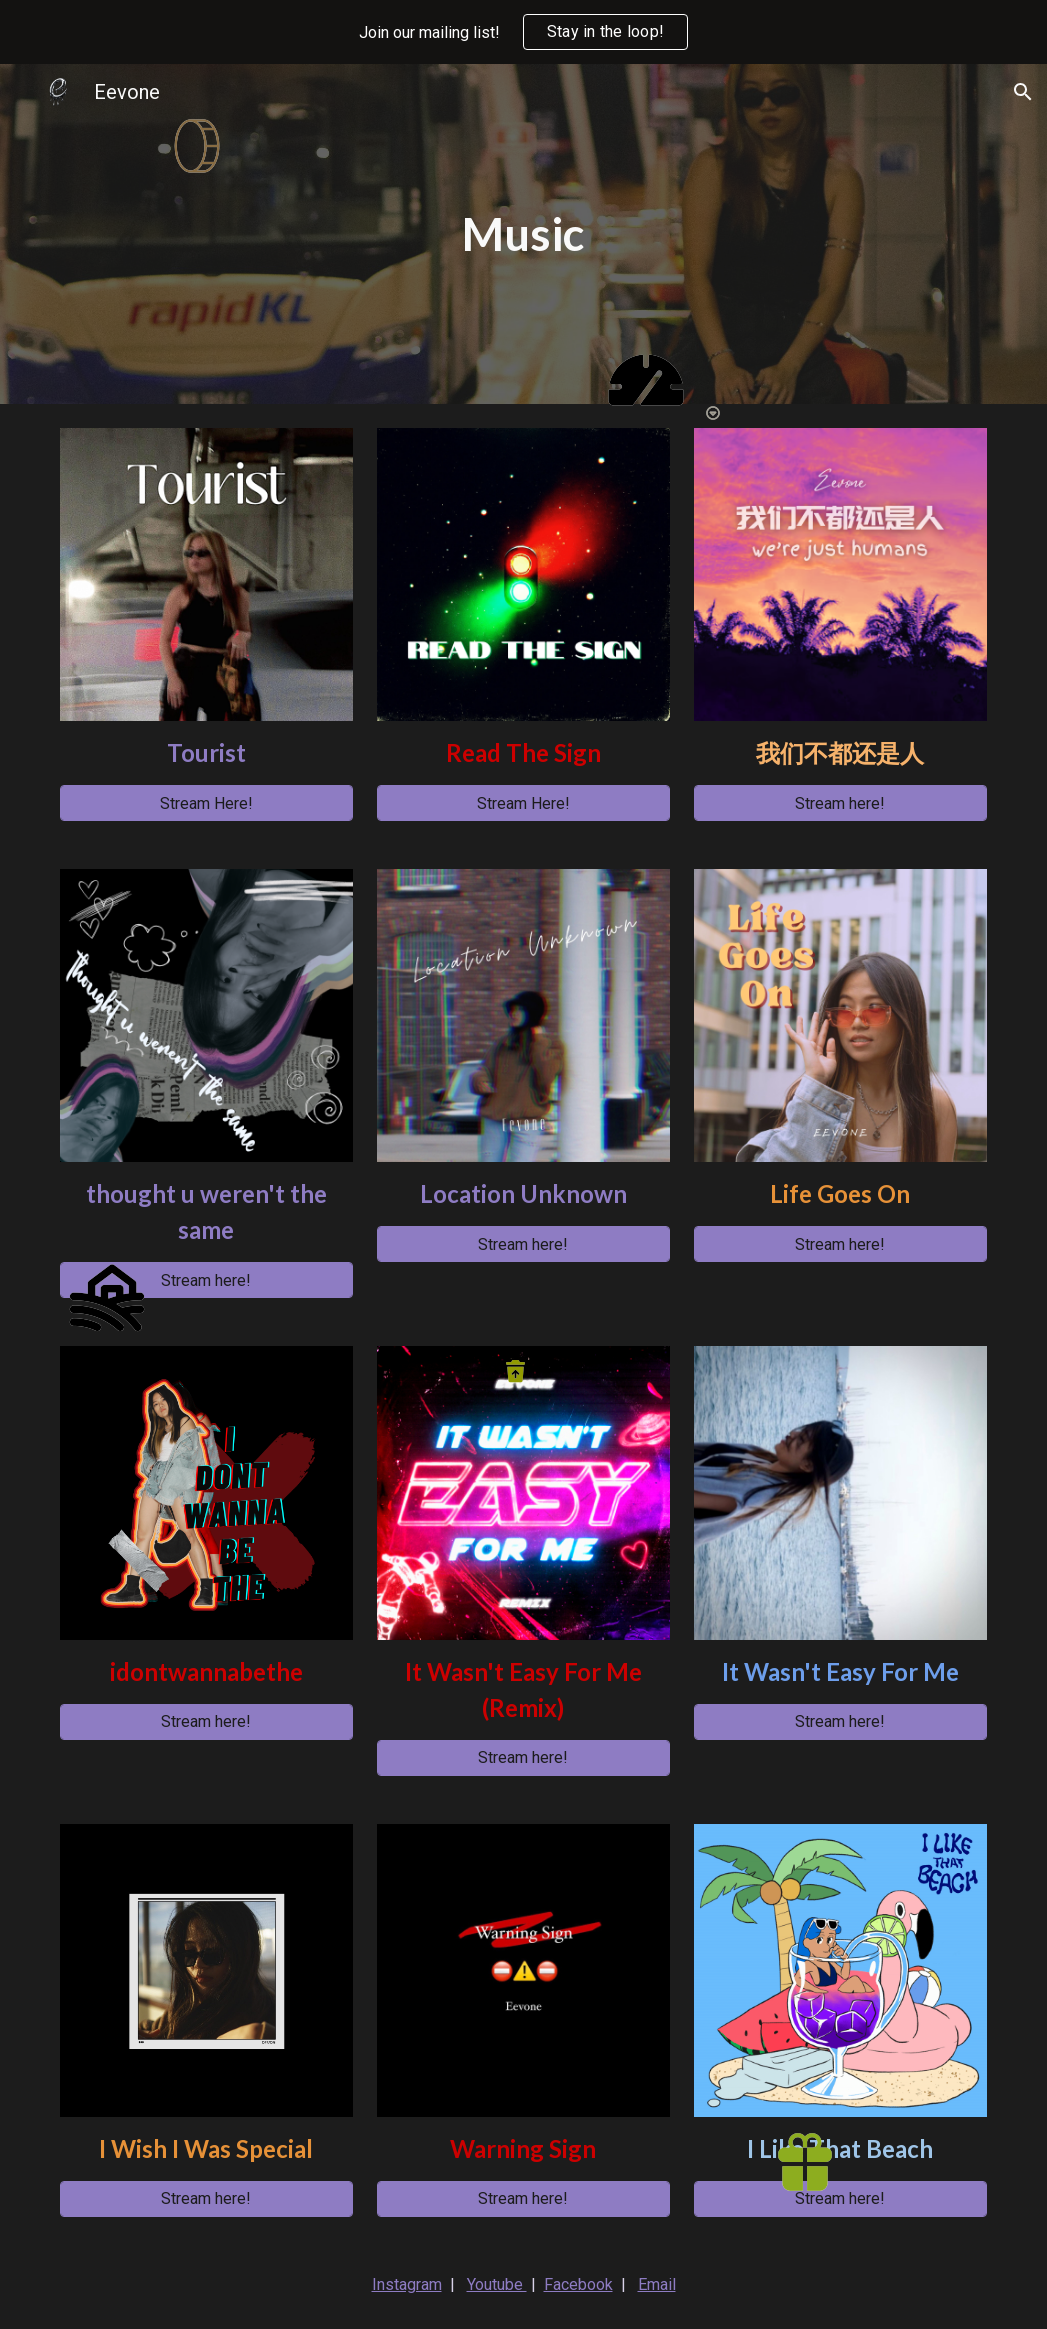 The height and width of the screenshot is (2329, 1047). I want to click on restore item from trash, so click(515, 1371).